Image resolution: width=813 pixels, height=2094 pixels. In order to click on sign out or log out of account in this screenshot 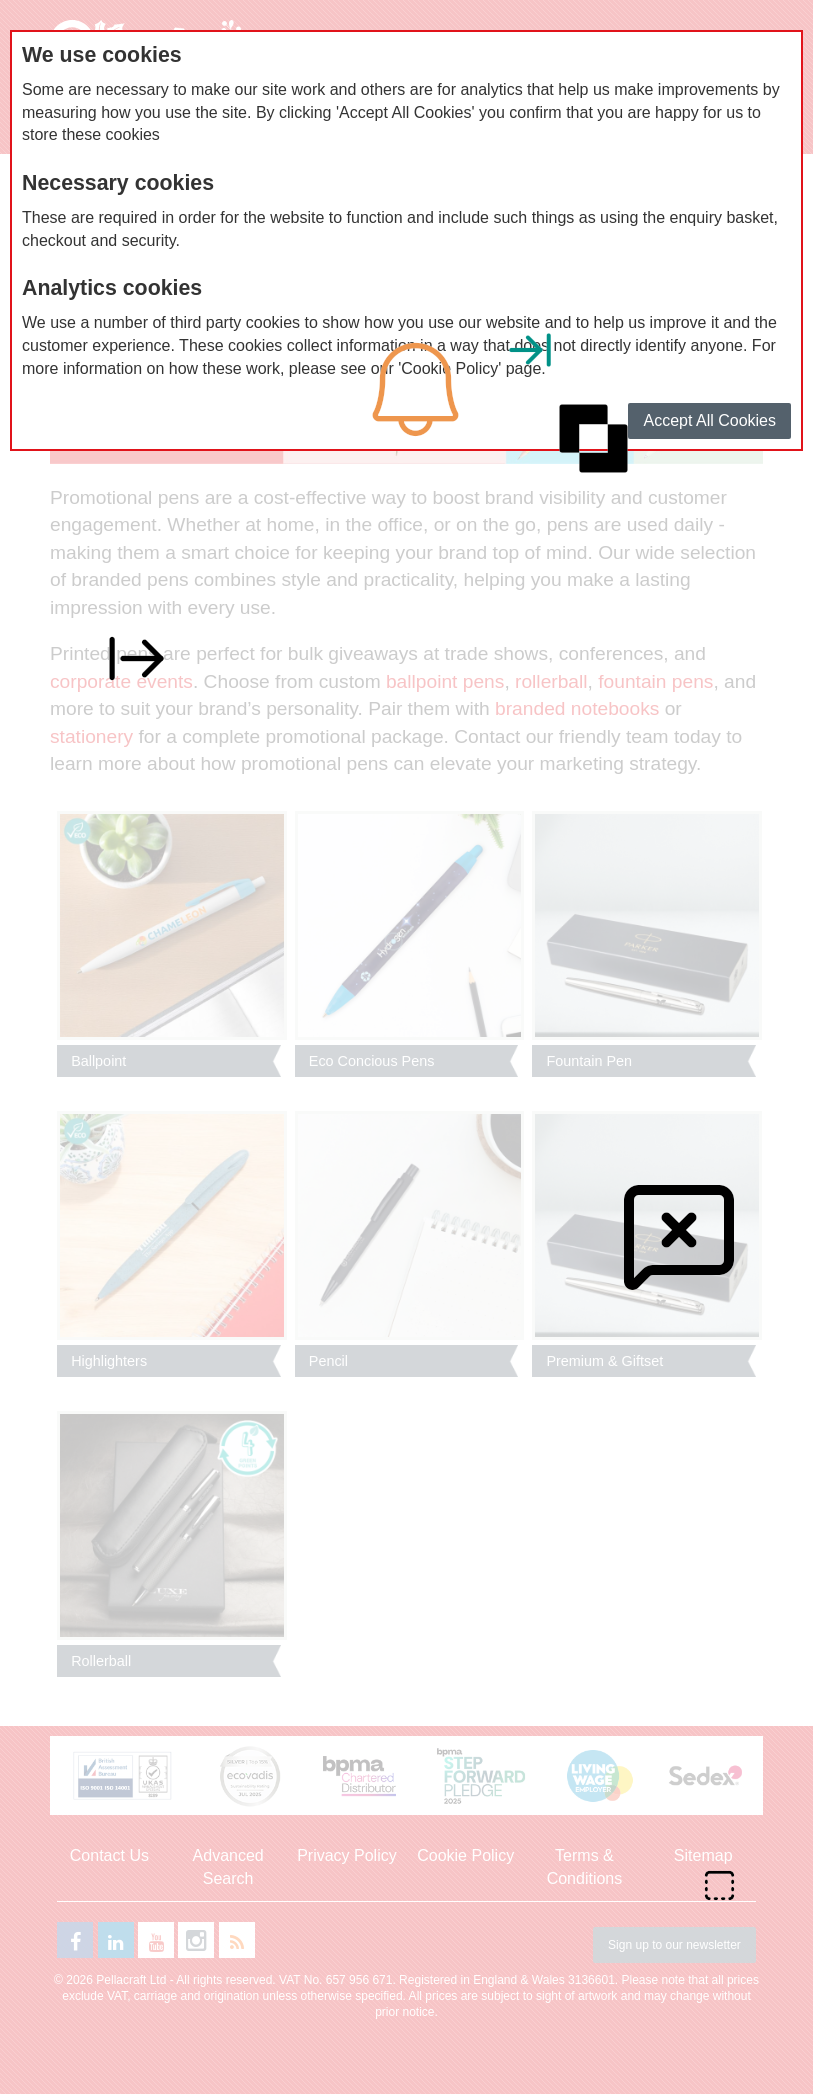, I will do `click(136, 658)`.